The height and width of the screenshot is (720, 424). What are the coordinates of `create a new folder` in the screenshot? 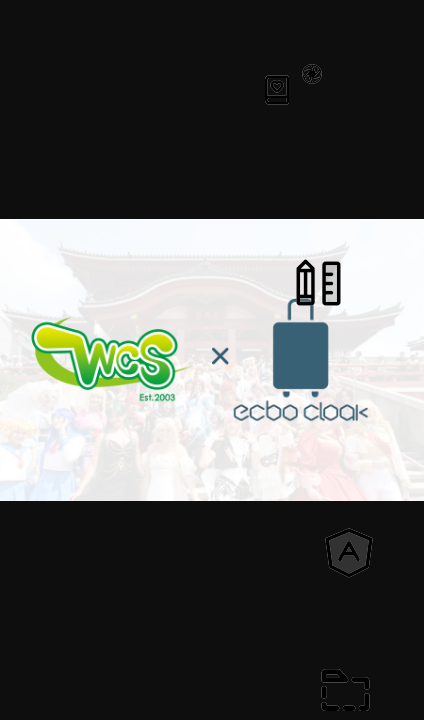 It's located at (345, 690).